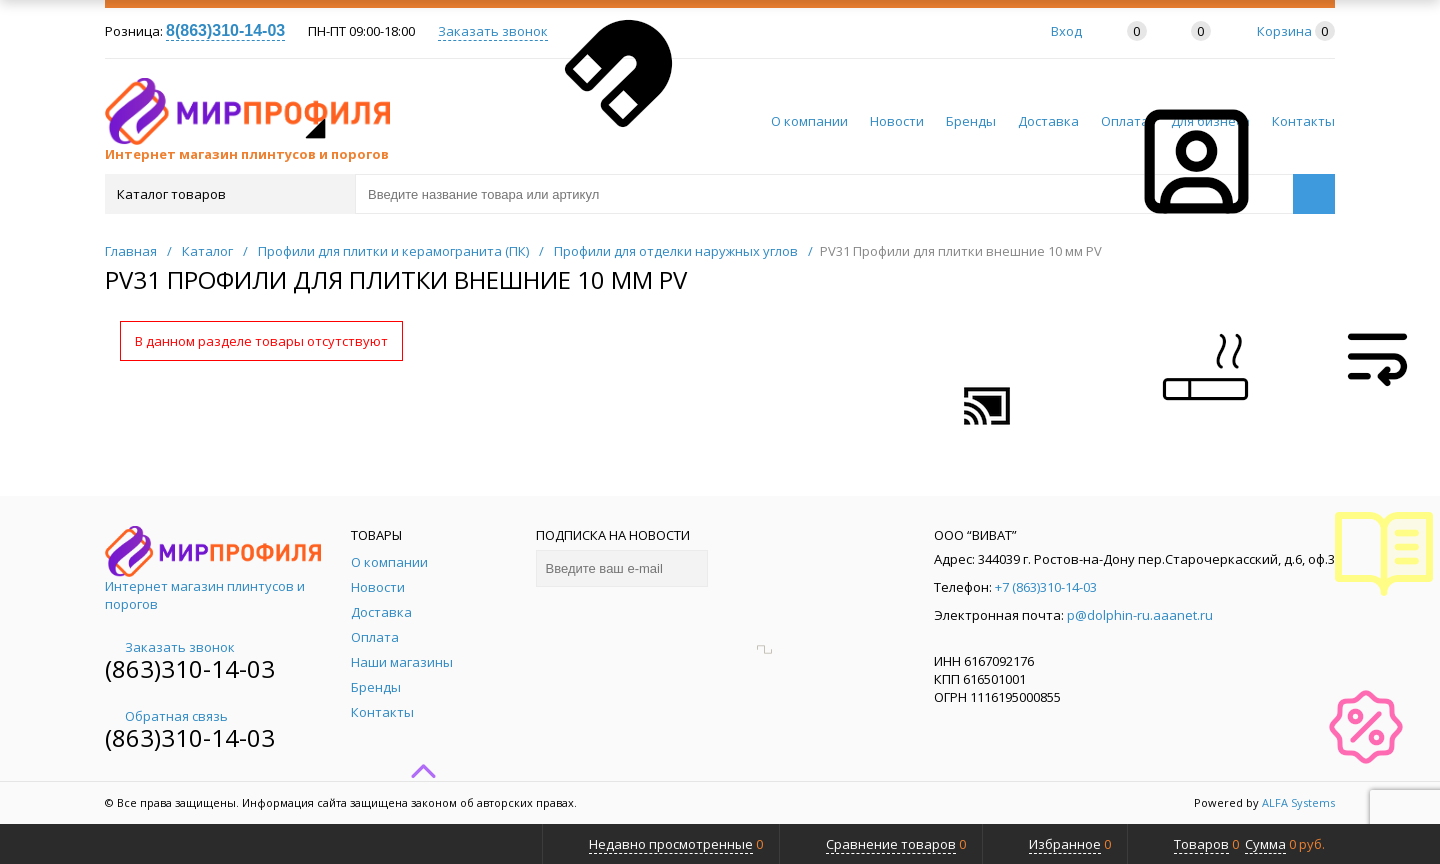 Image resolution: width=1440 pixels, height=864 pixels. Describe the element at coordinates (1196, 161) in the screenshot. I see `view user profile` at that location.